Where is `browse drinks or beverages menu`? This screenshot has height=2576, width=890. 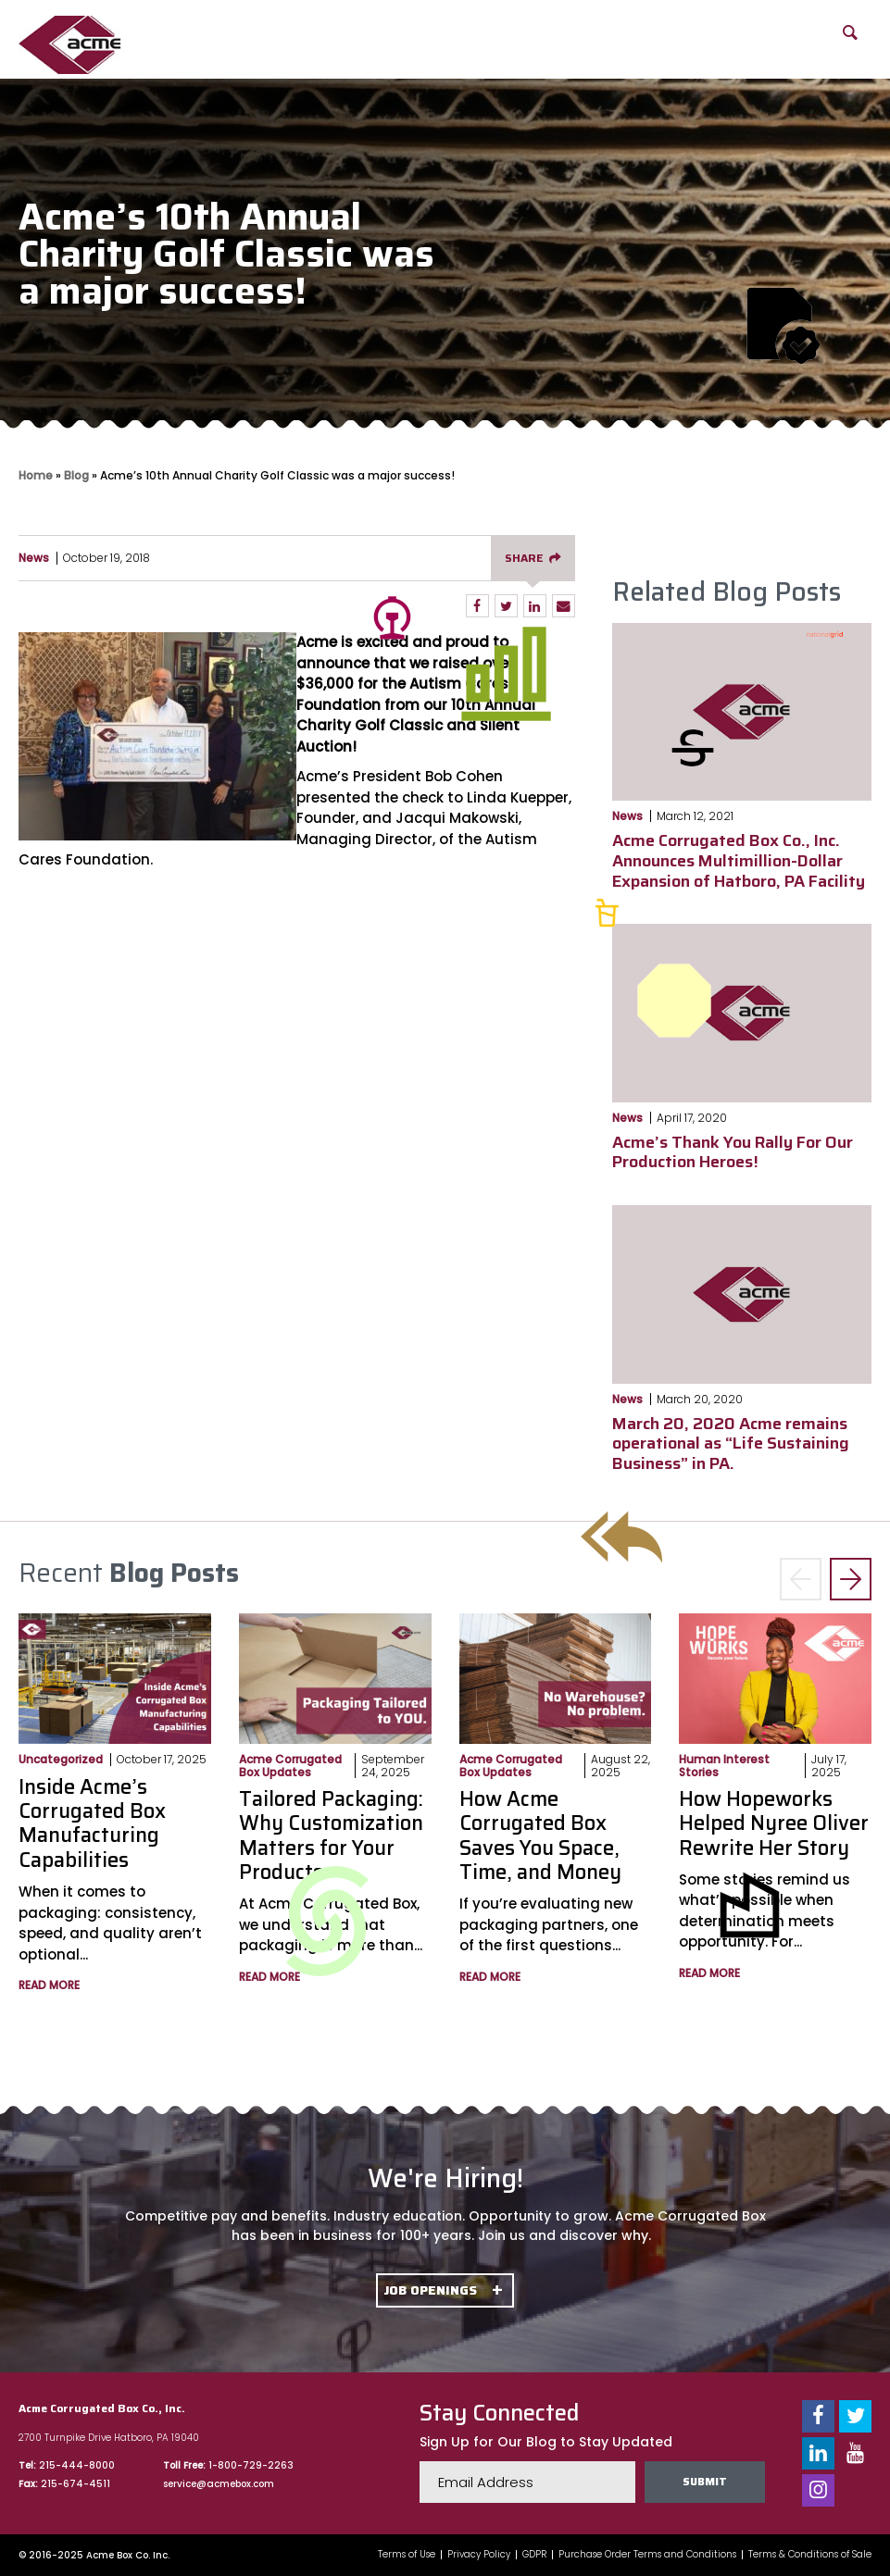 browse drinks or beverages menu is located at coordinates (607, 914).